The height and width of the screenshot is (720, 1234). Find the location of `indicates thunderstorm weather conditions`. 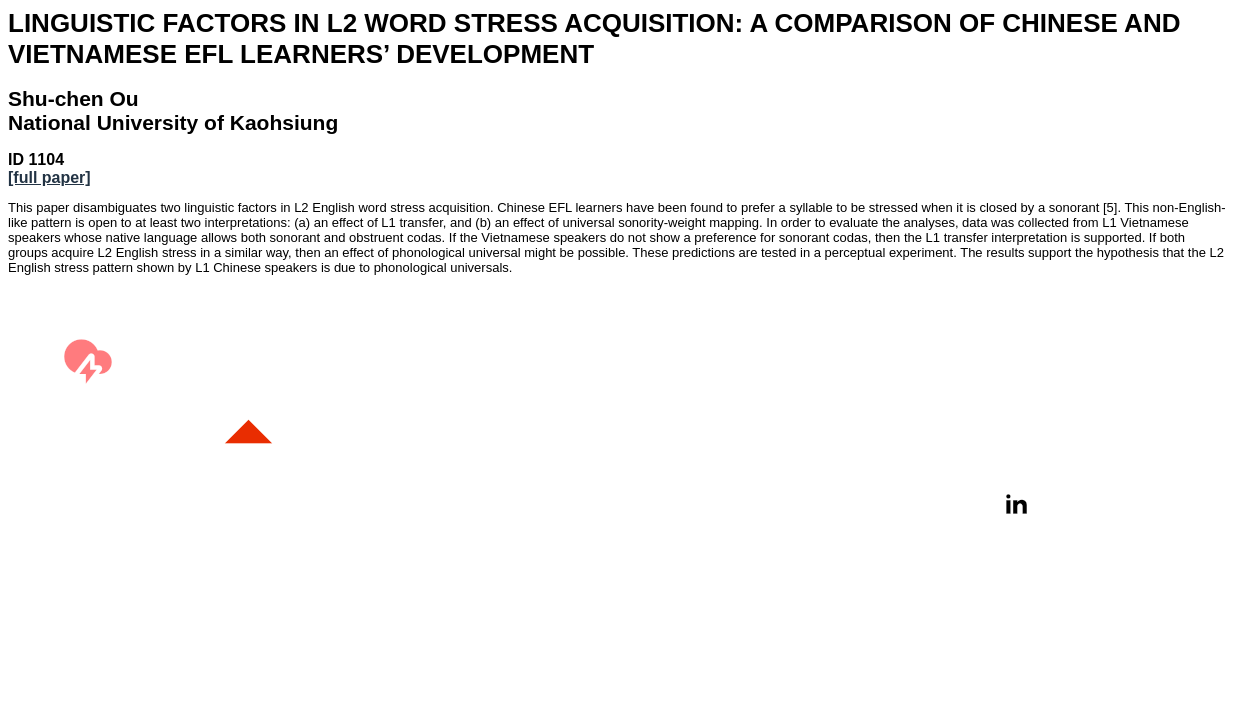

indicates thunderstorm weather conditions is located at coordinates (88, 361).